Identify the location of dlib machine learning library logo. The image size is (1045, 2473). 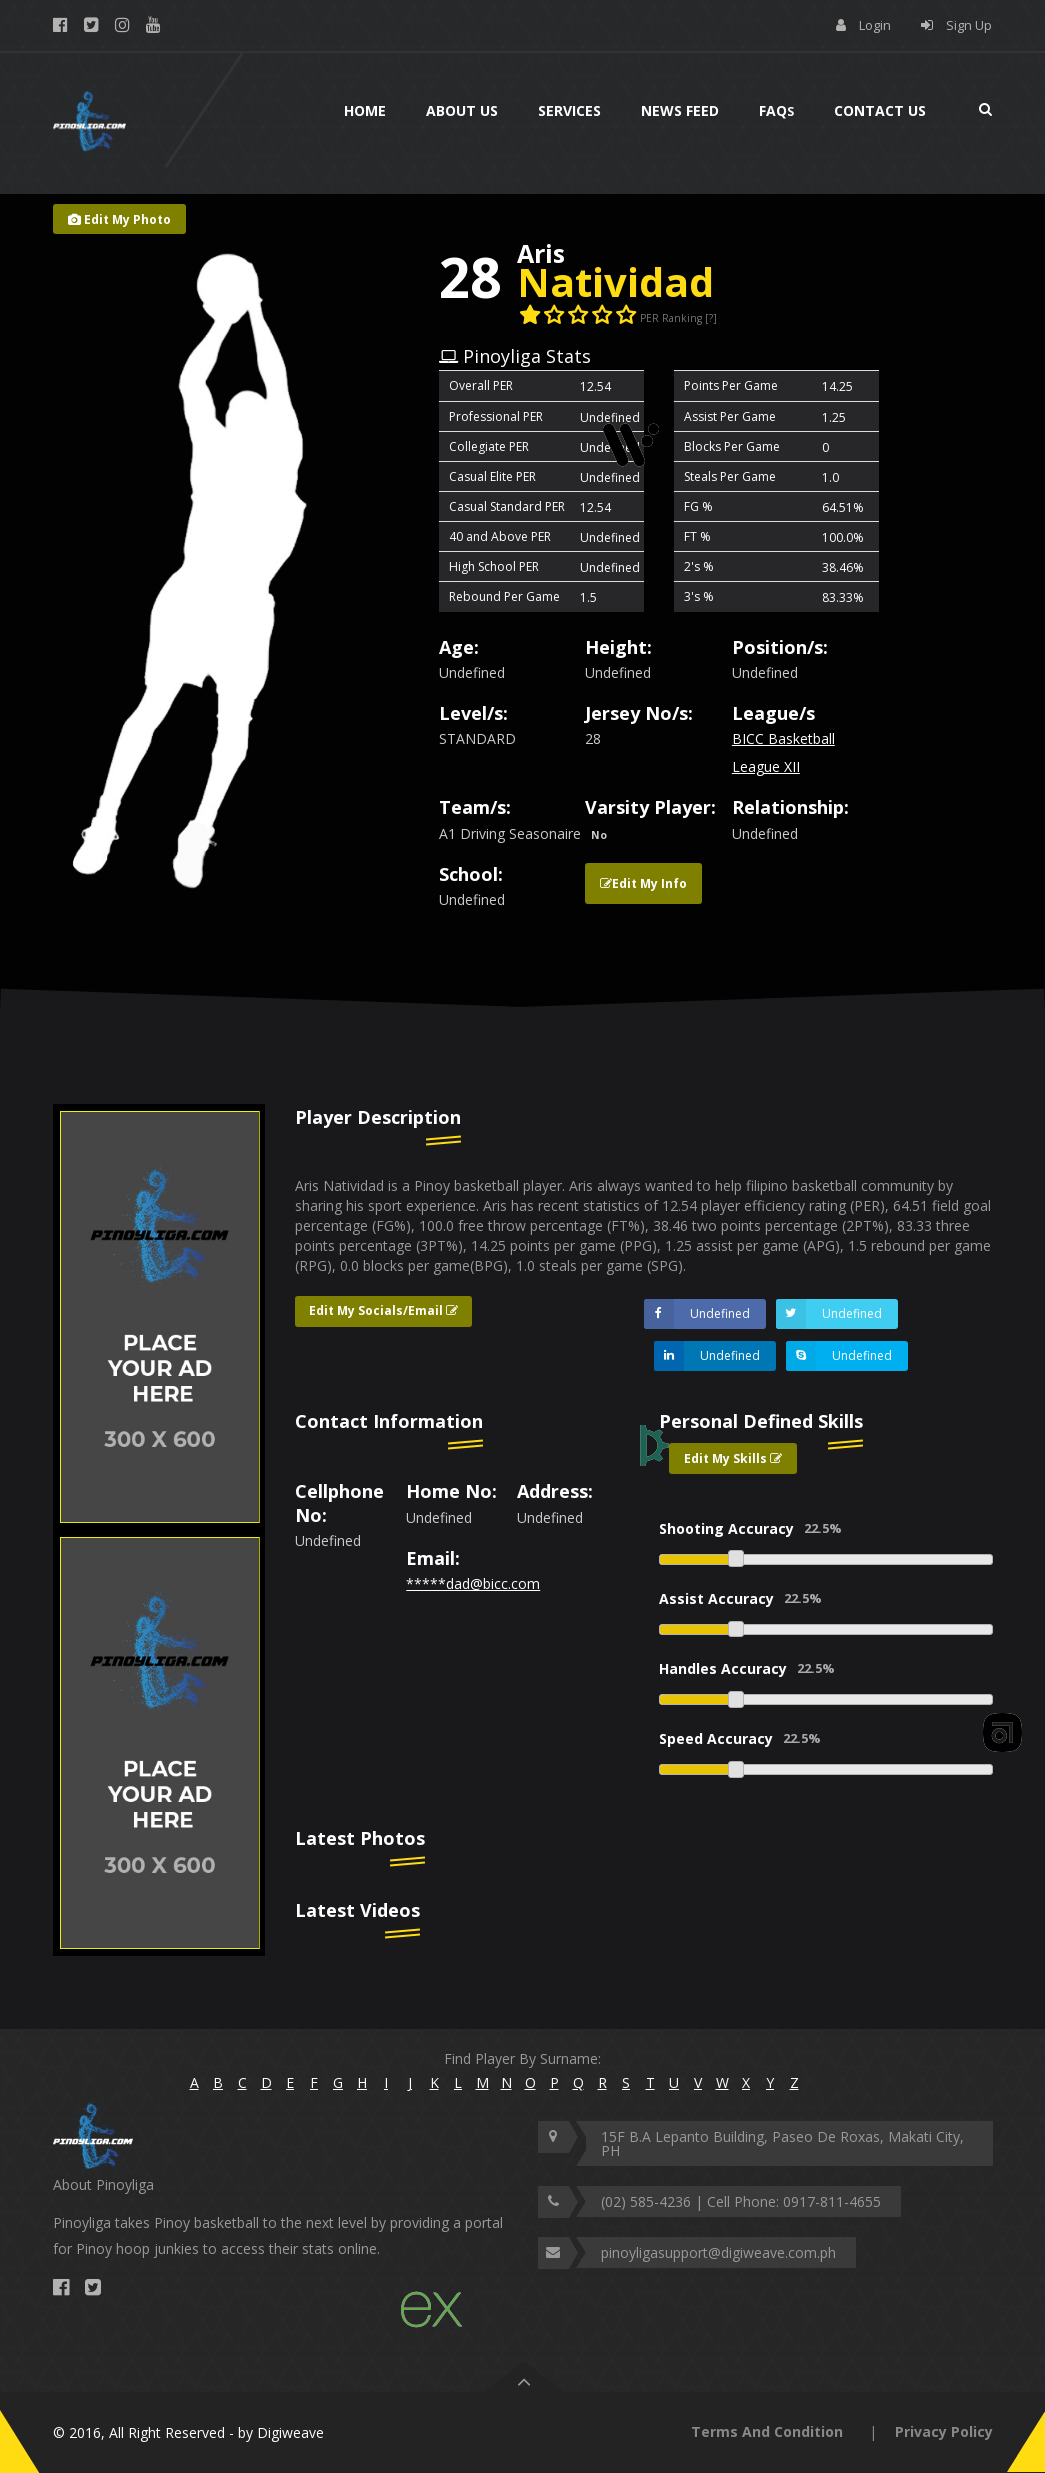
(654, 1445).